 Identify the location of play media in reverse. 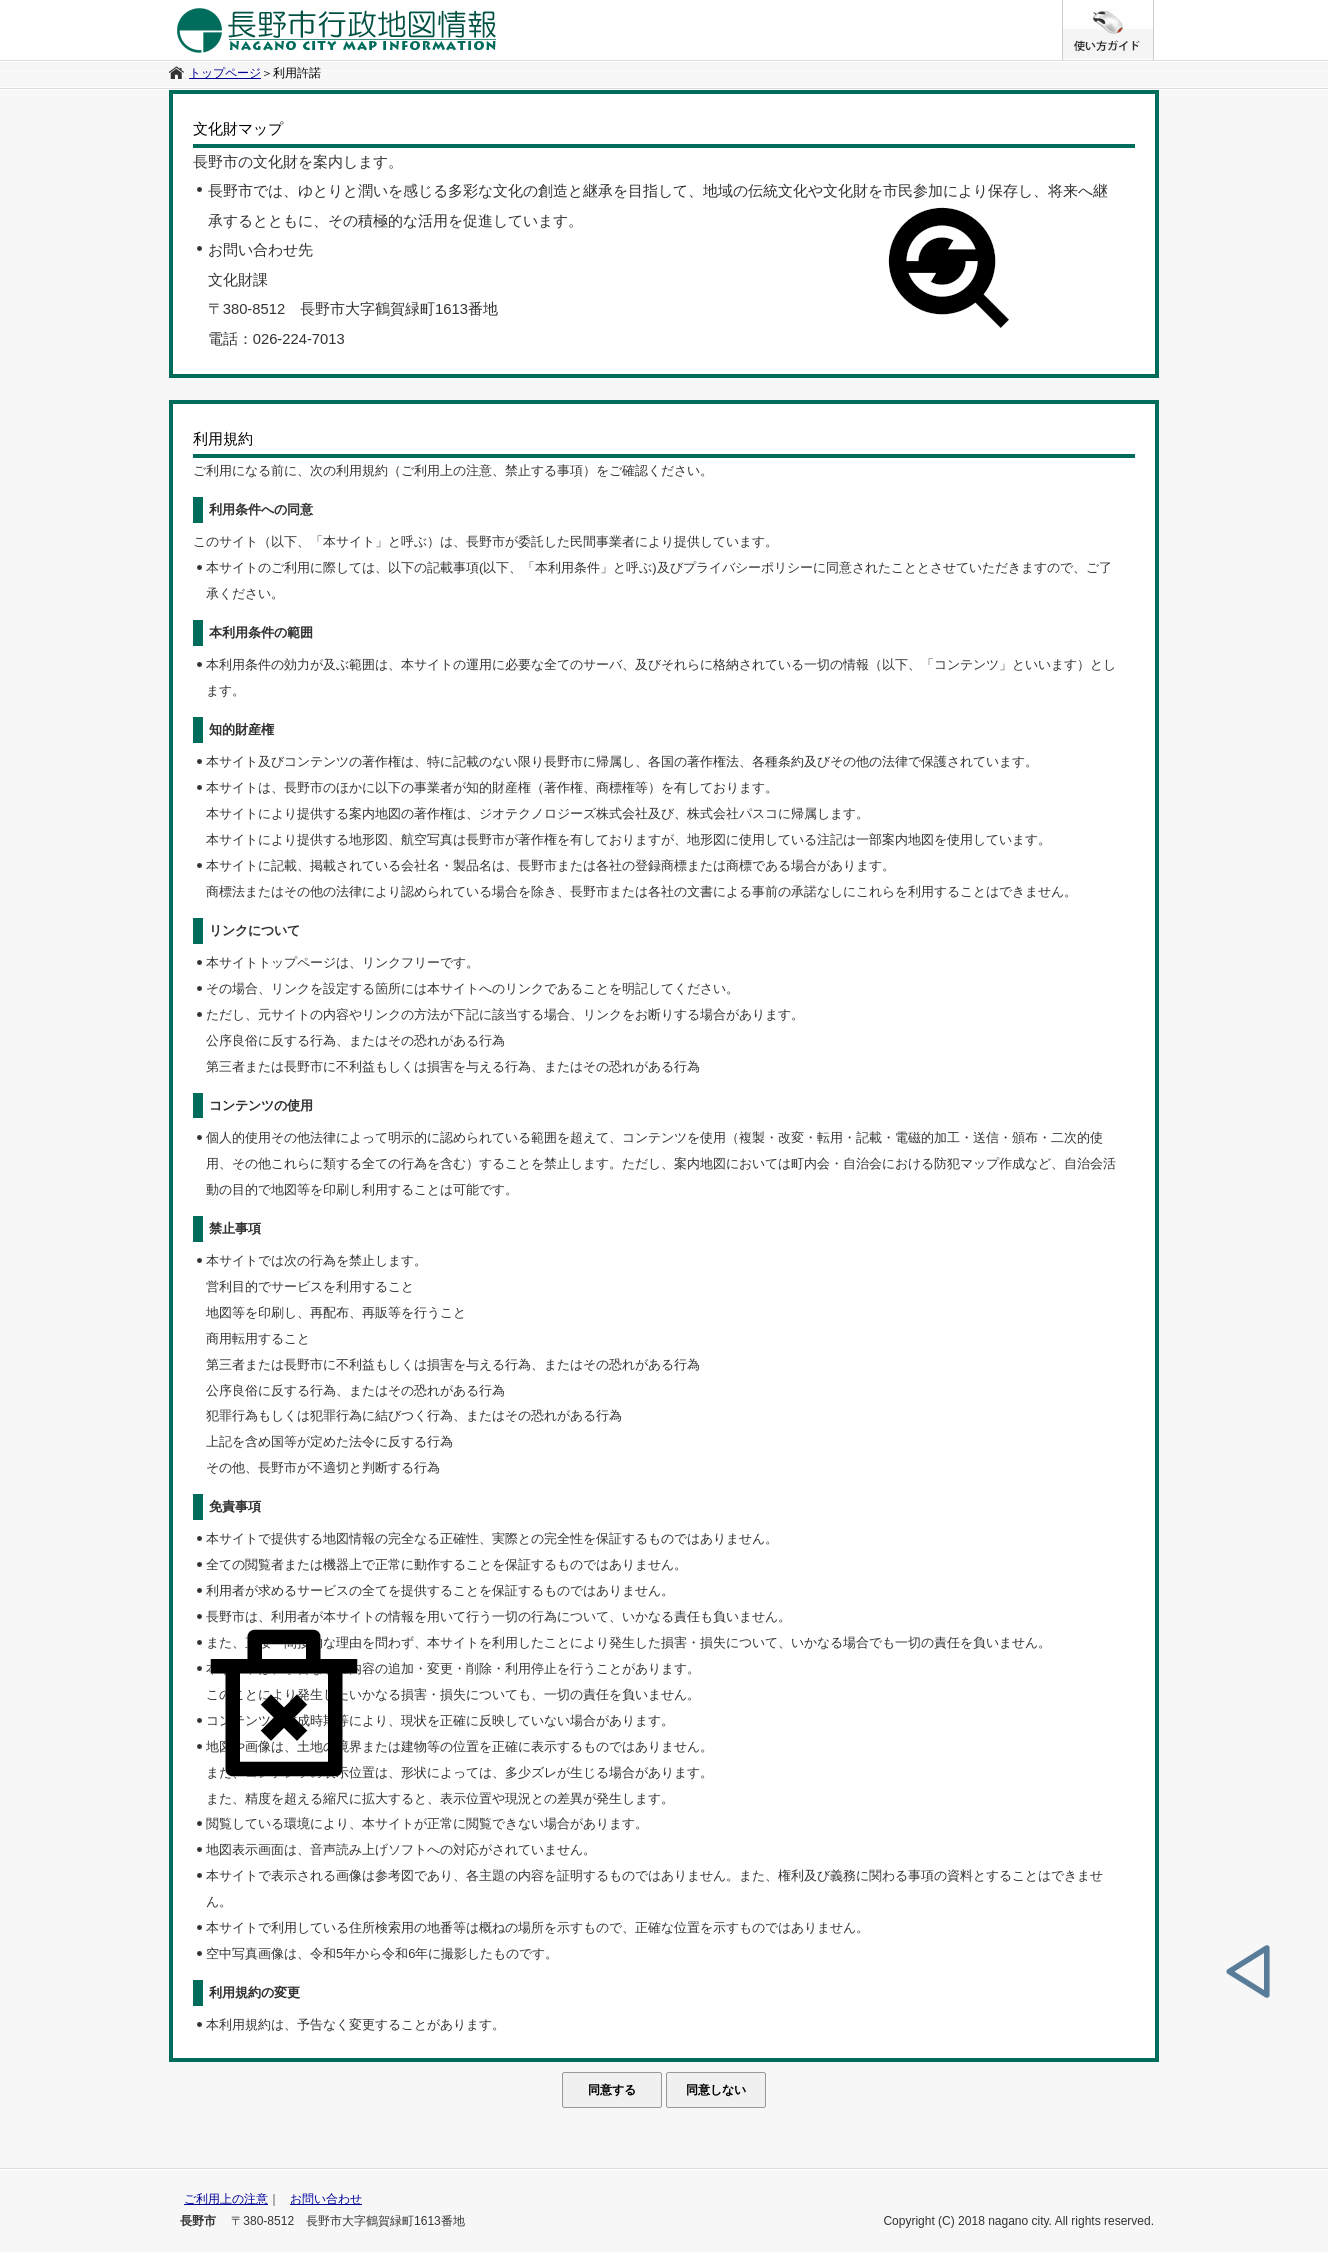
(1252, 1971).